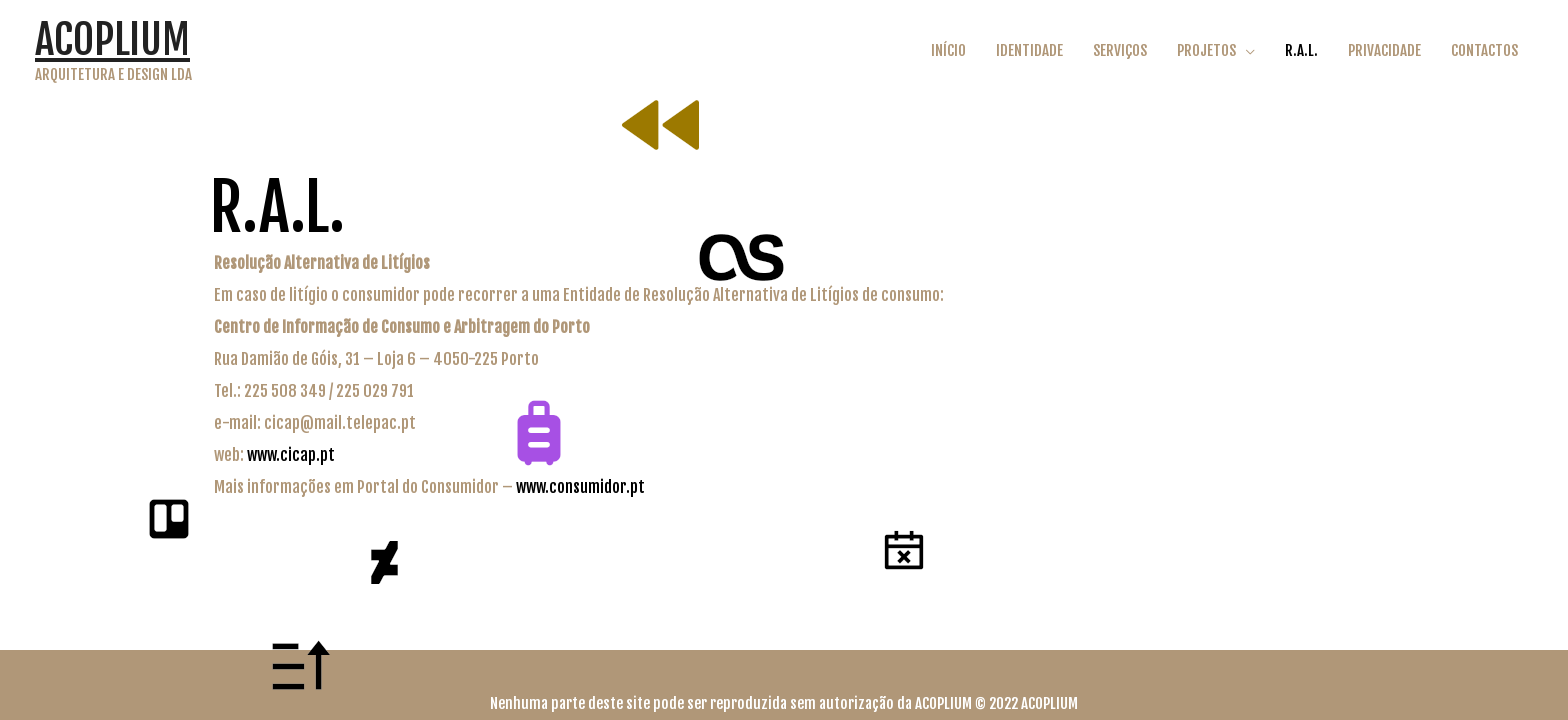  What do you see at coordinates (904, 552) in the screenshot?
I see `cancel or delete a scheduled event` at bounding box center [904, 552].